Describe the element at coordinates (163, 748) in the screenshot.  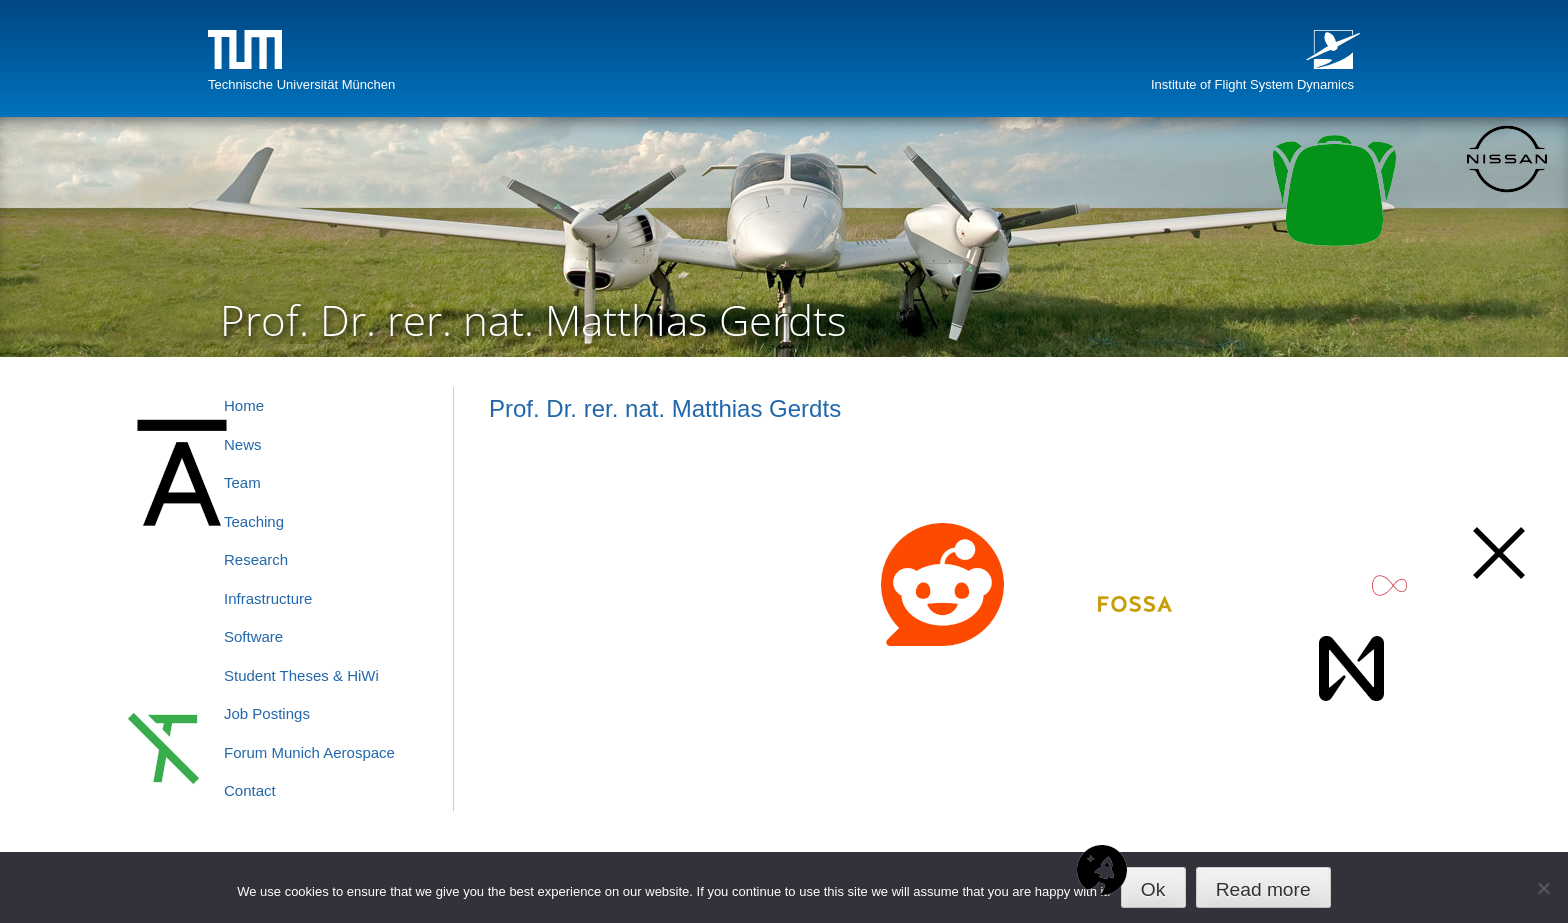
I see `clear text formatting` at that location.